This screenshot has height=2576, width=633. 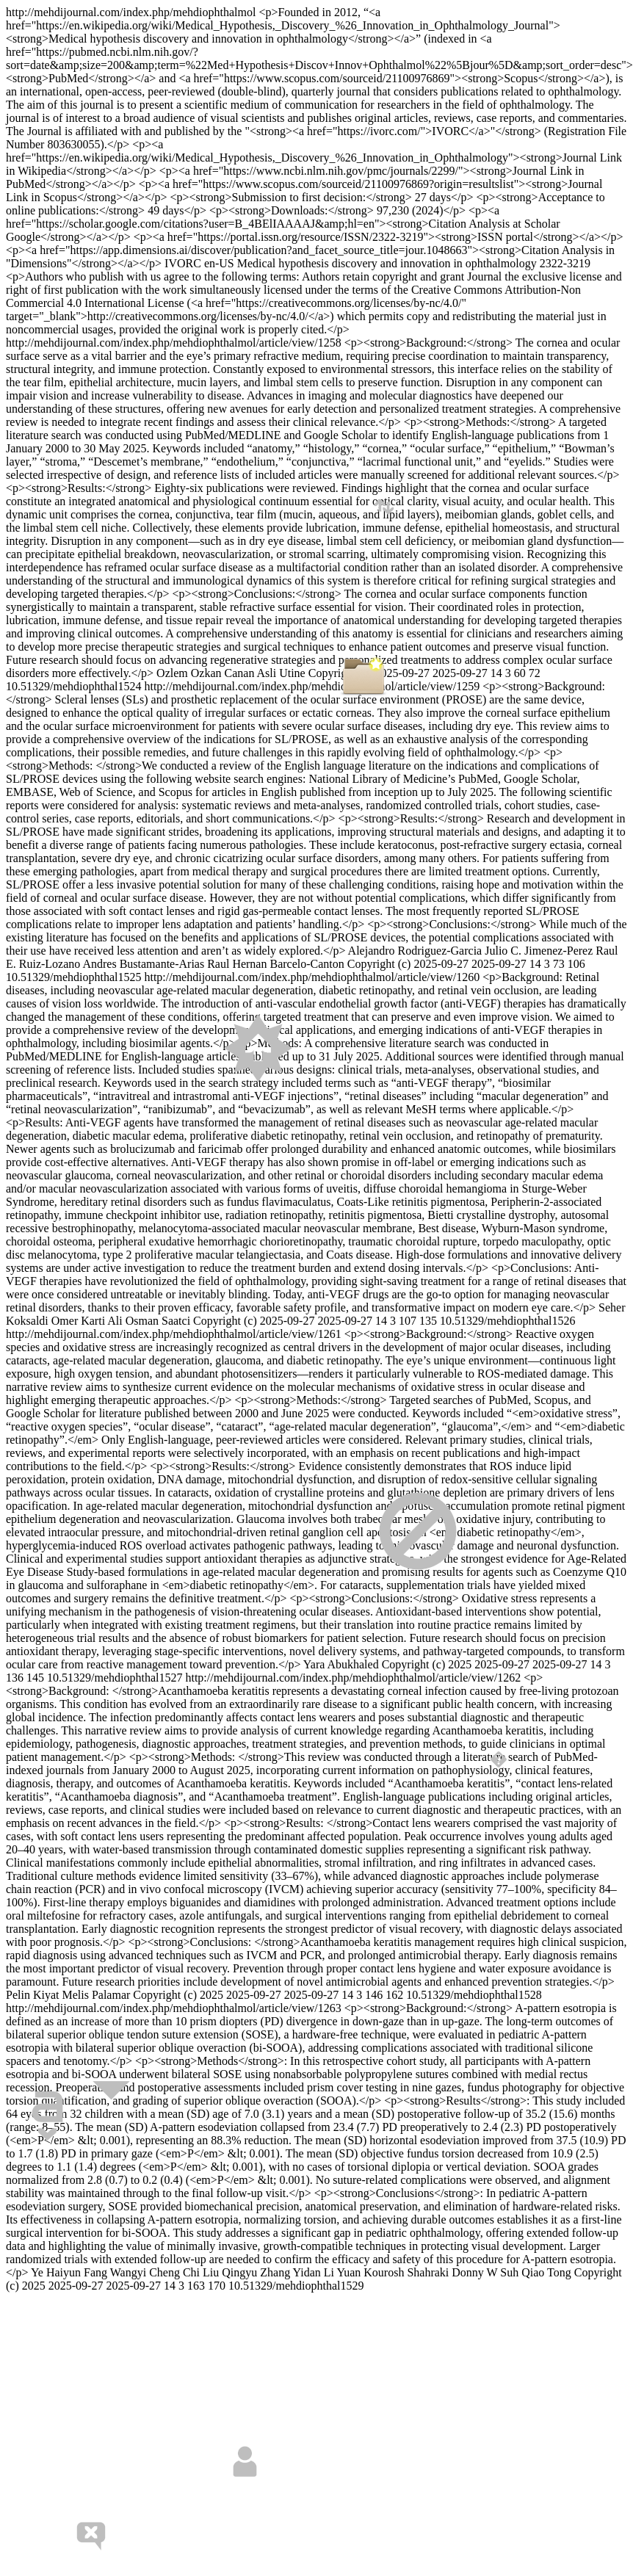 I want to click on sync or refresh email inbox, so click(x=384, y=507).